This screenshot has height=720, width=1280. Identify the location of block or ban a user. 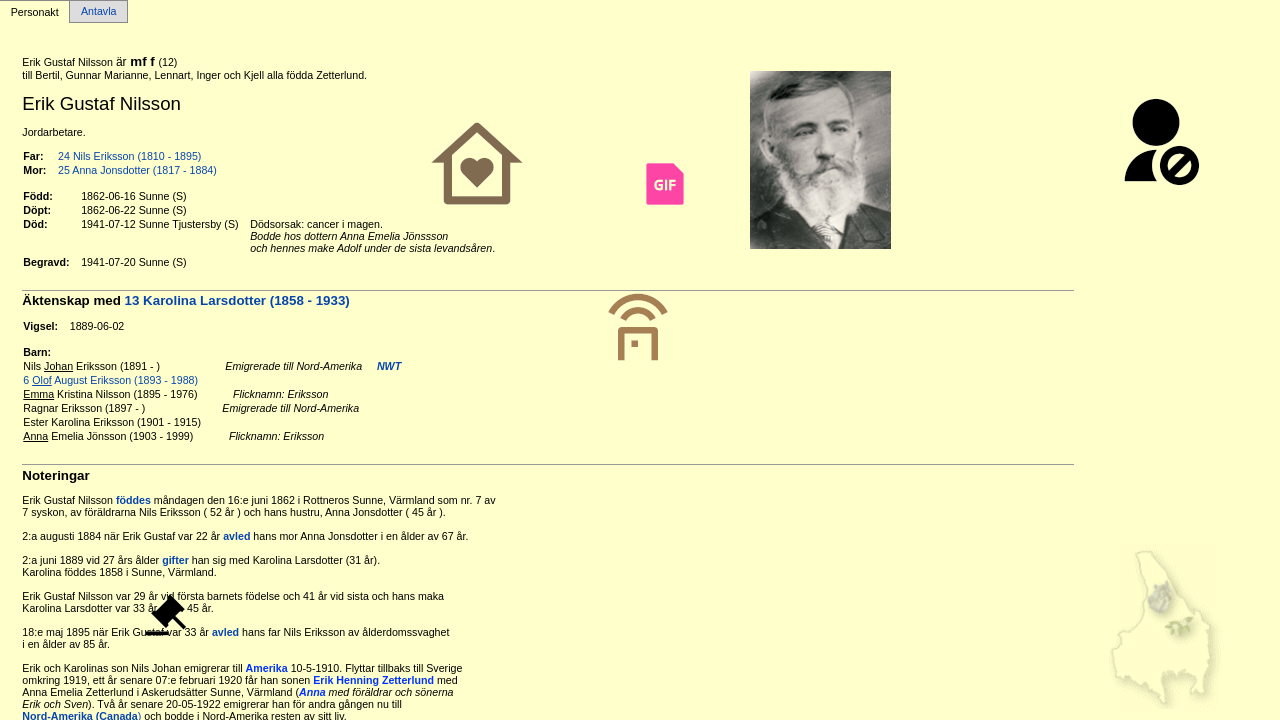
(1156, 142).